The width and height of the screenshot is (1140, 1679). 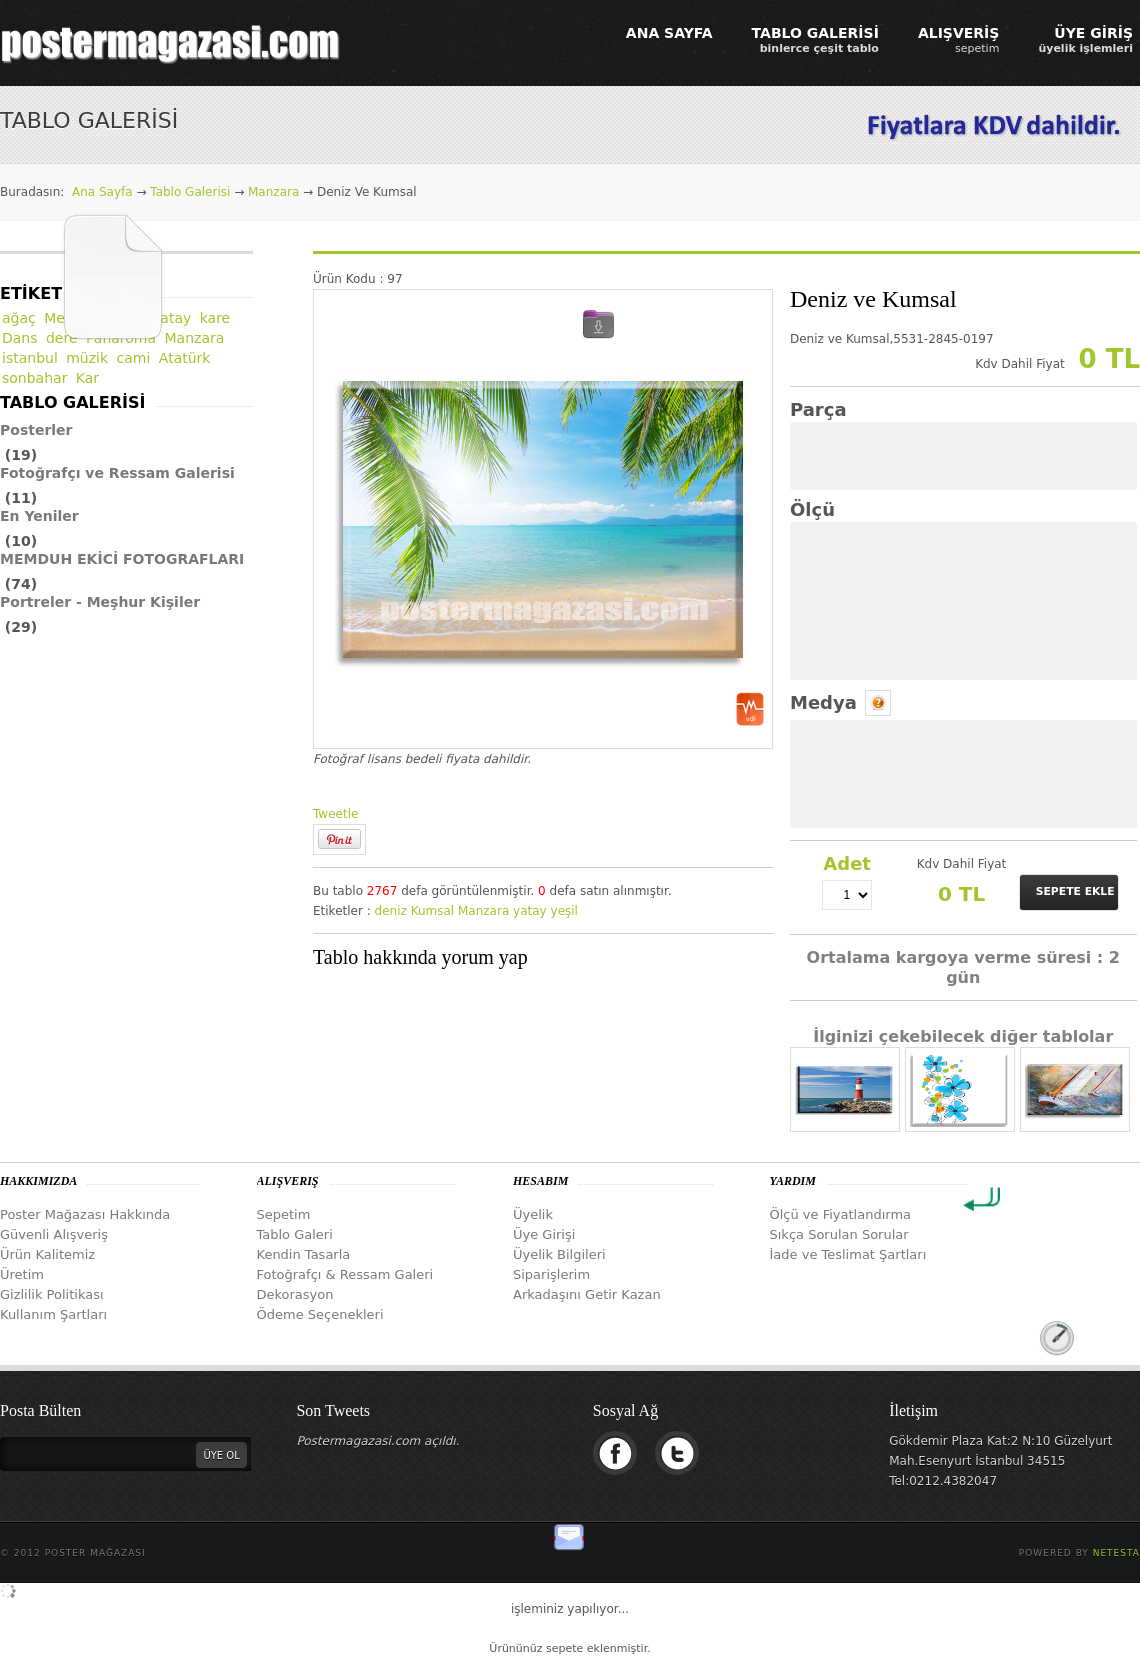 What do you see at coordinates (750, 709) in the screenshot?
I see `virtualbox virtual disk image file` at bounding box center [750, 709].